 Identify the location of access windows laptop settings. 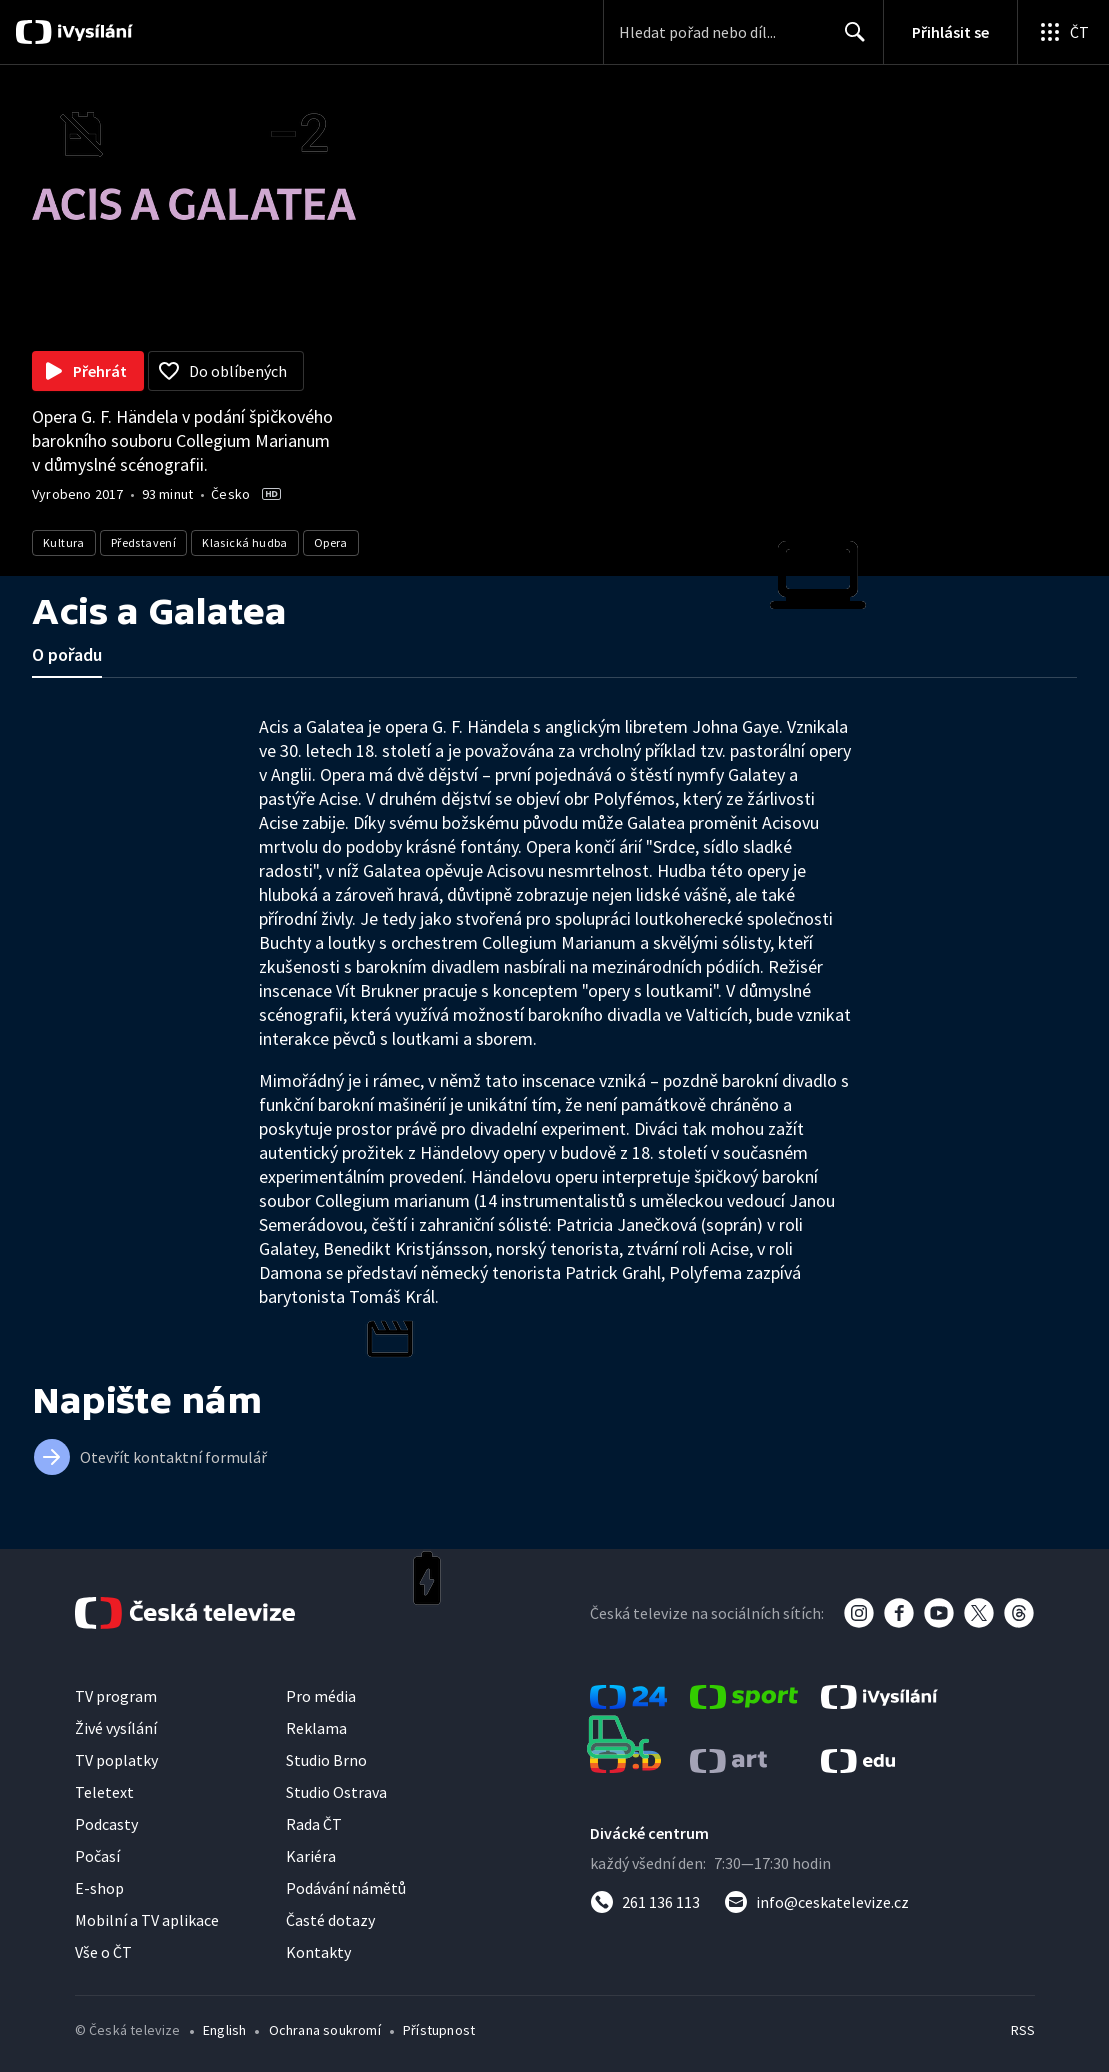
(818, 577).